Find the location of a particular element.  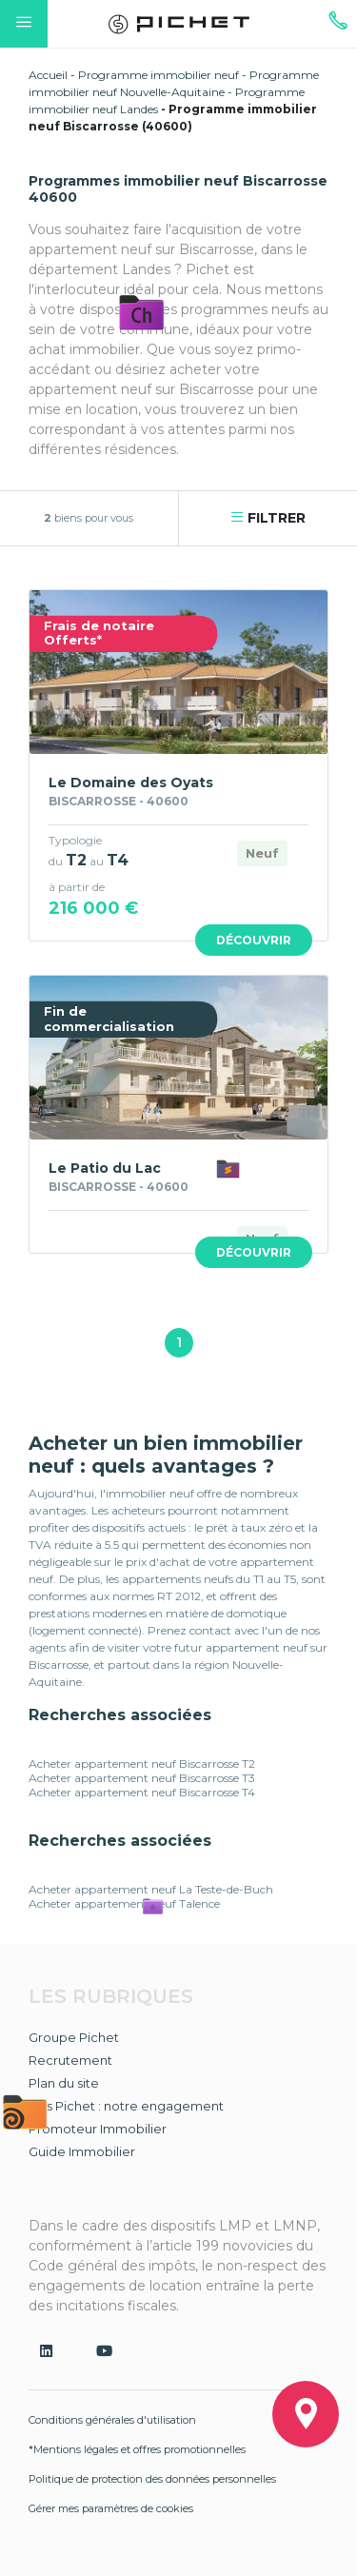

open sublime text project folder is located at coordinates (228, 1169).